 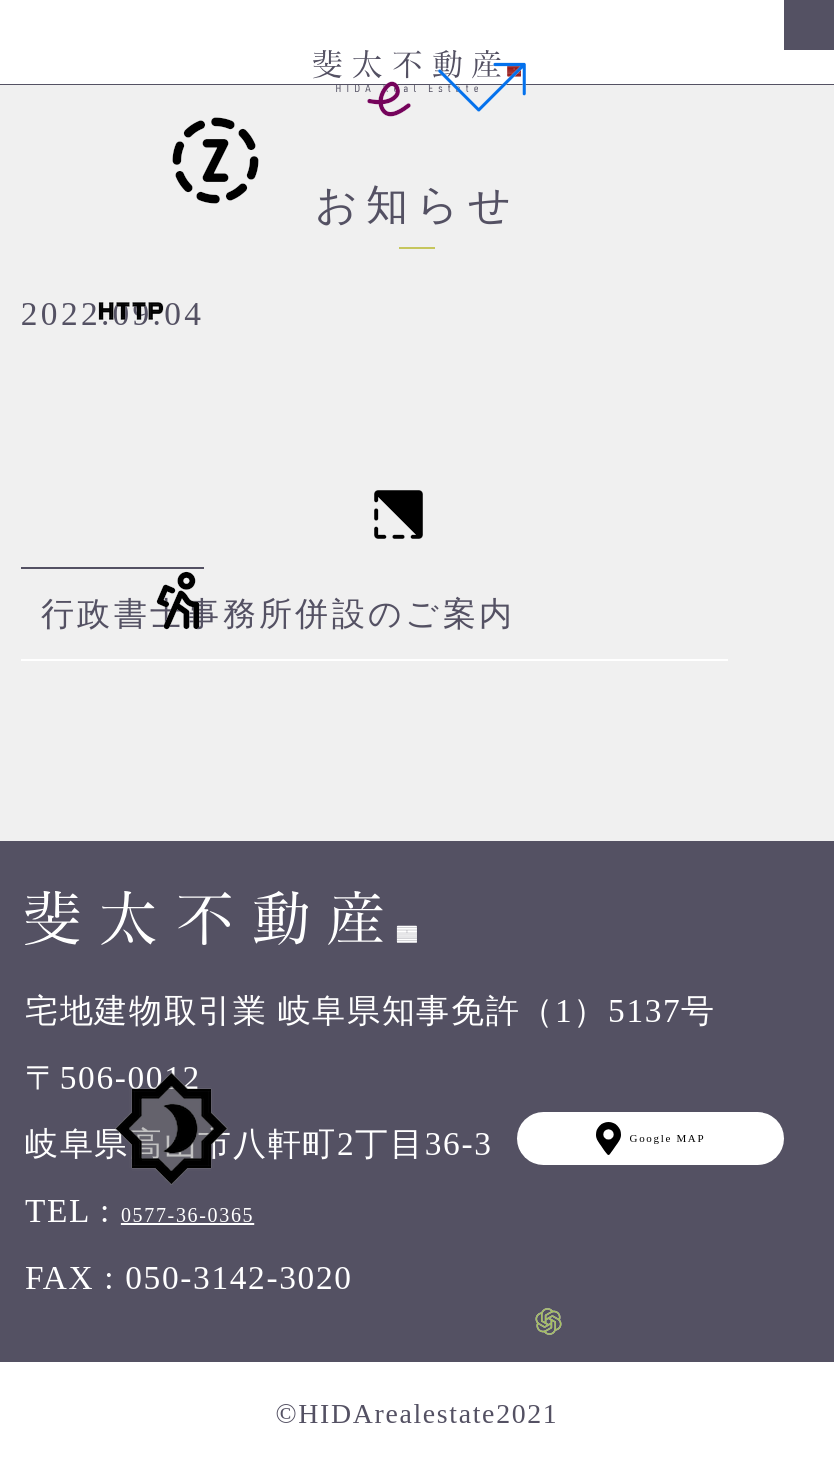 What do you see at coordinates (482, 84) in the screenshot?
I see `reply to a message` at bounding box center [482, 84].